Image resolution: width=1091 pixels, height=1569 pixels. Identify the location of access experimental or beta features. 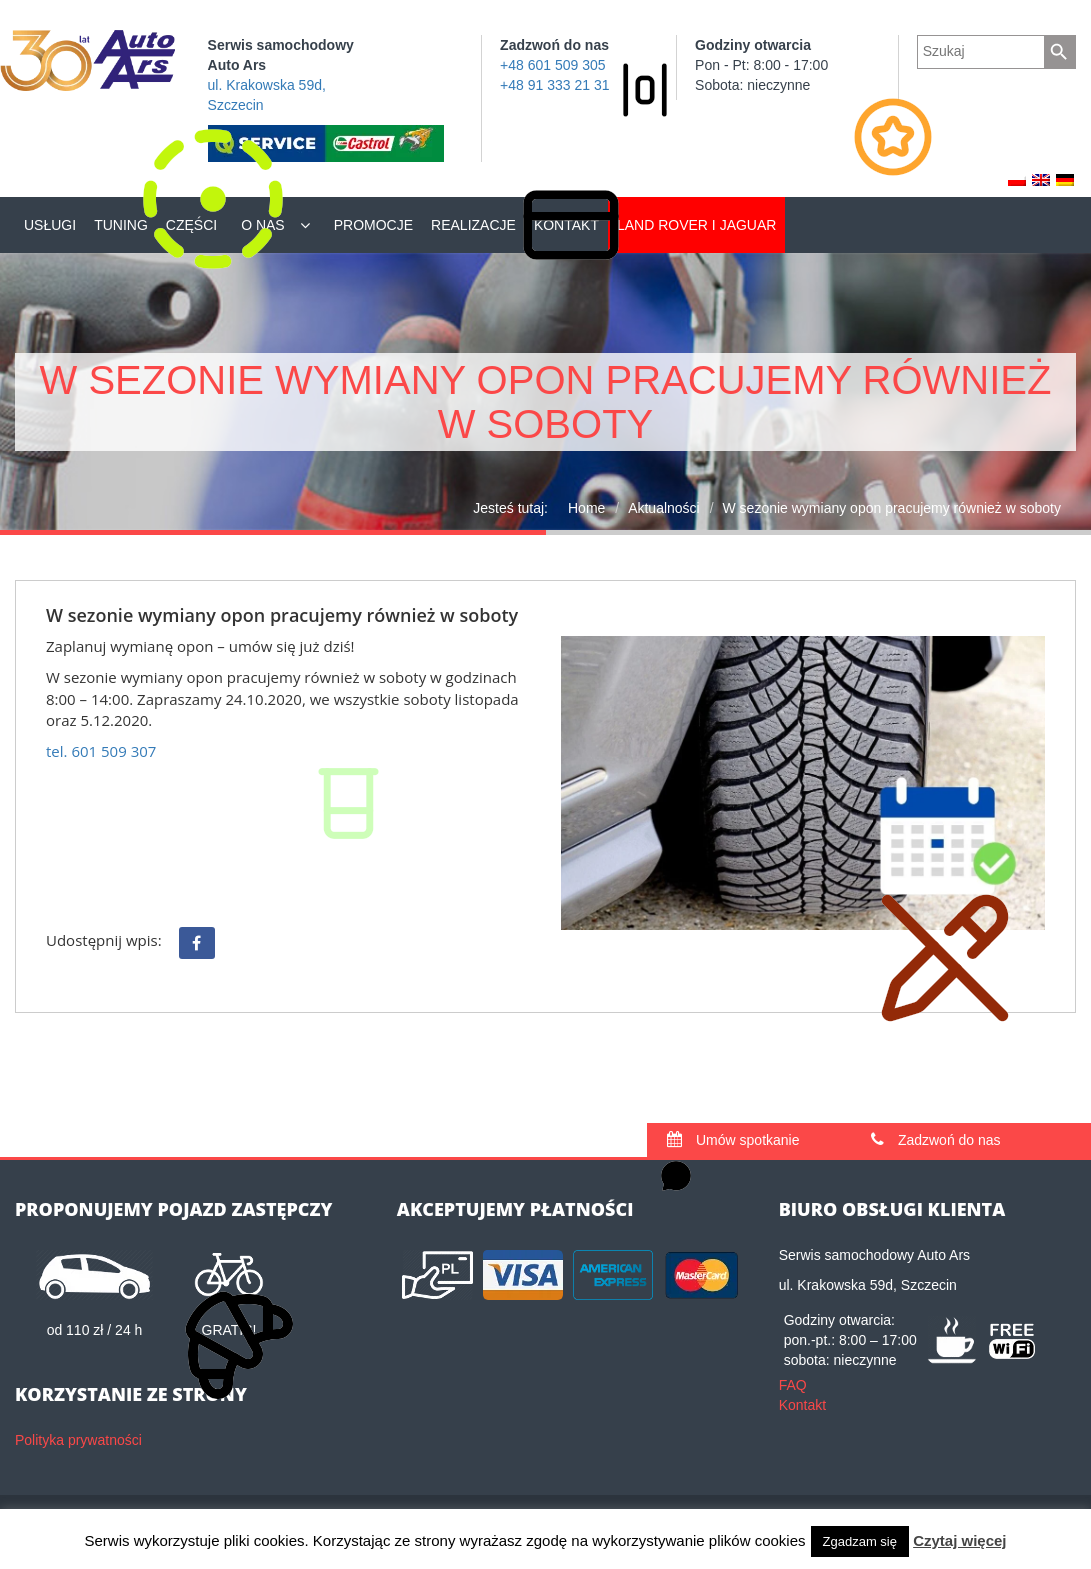
(348, 803).